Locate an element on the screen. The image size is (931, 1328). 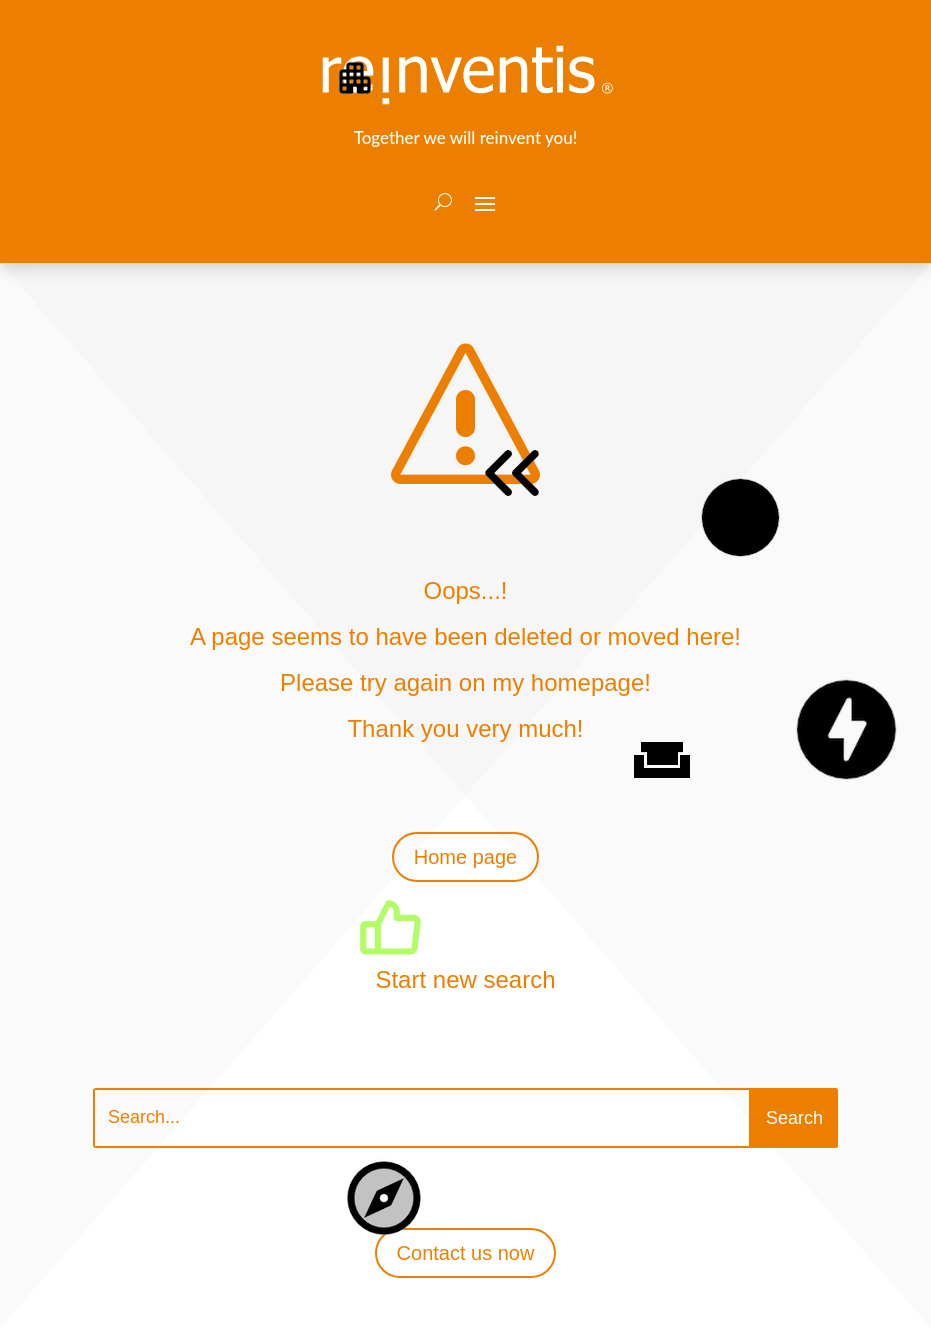
like or approve a post is located at coordinates (390, 930).